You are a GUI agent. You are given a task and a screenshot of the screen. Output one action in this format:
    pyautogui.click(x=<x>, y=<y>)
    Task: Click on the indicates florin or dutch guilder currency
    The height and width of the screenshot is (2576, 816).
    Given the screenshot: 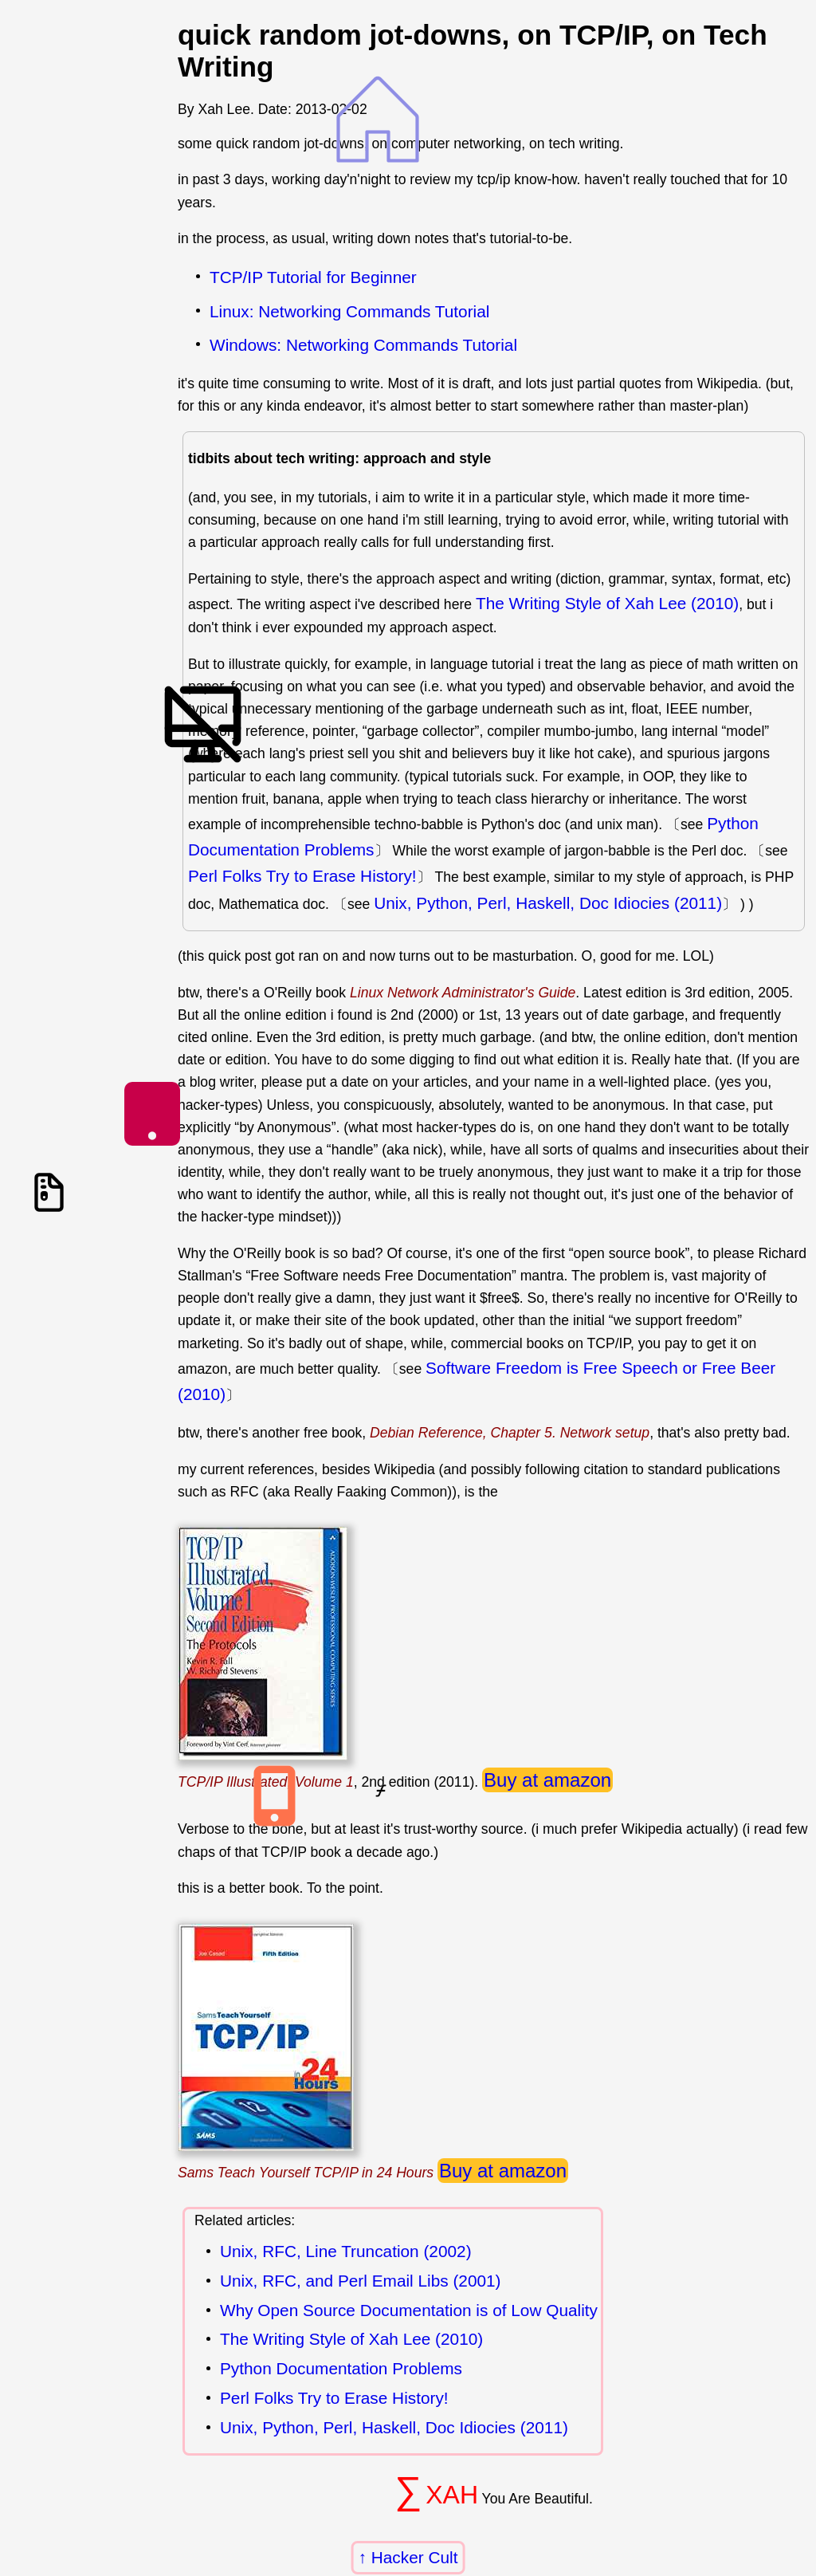 What is the action you would take?
    pyautogui.click(x=381, y=1791)
    